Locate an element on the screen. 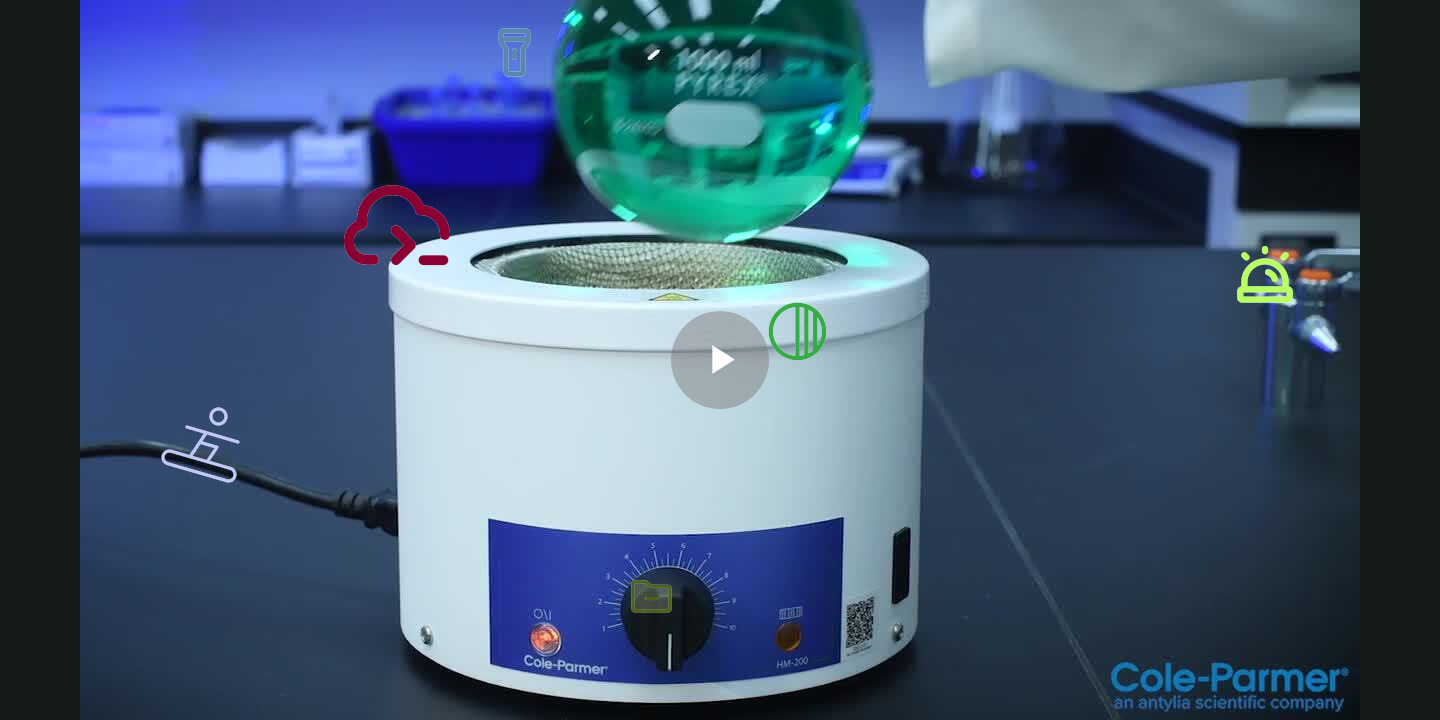  toggle between light and dark mode is located at coordinates (797, 331).